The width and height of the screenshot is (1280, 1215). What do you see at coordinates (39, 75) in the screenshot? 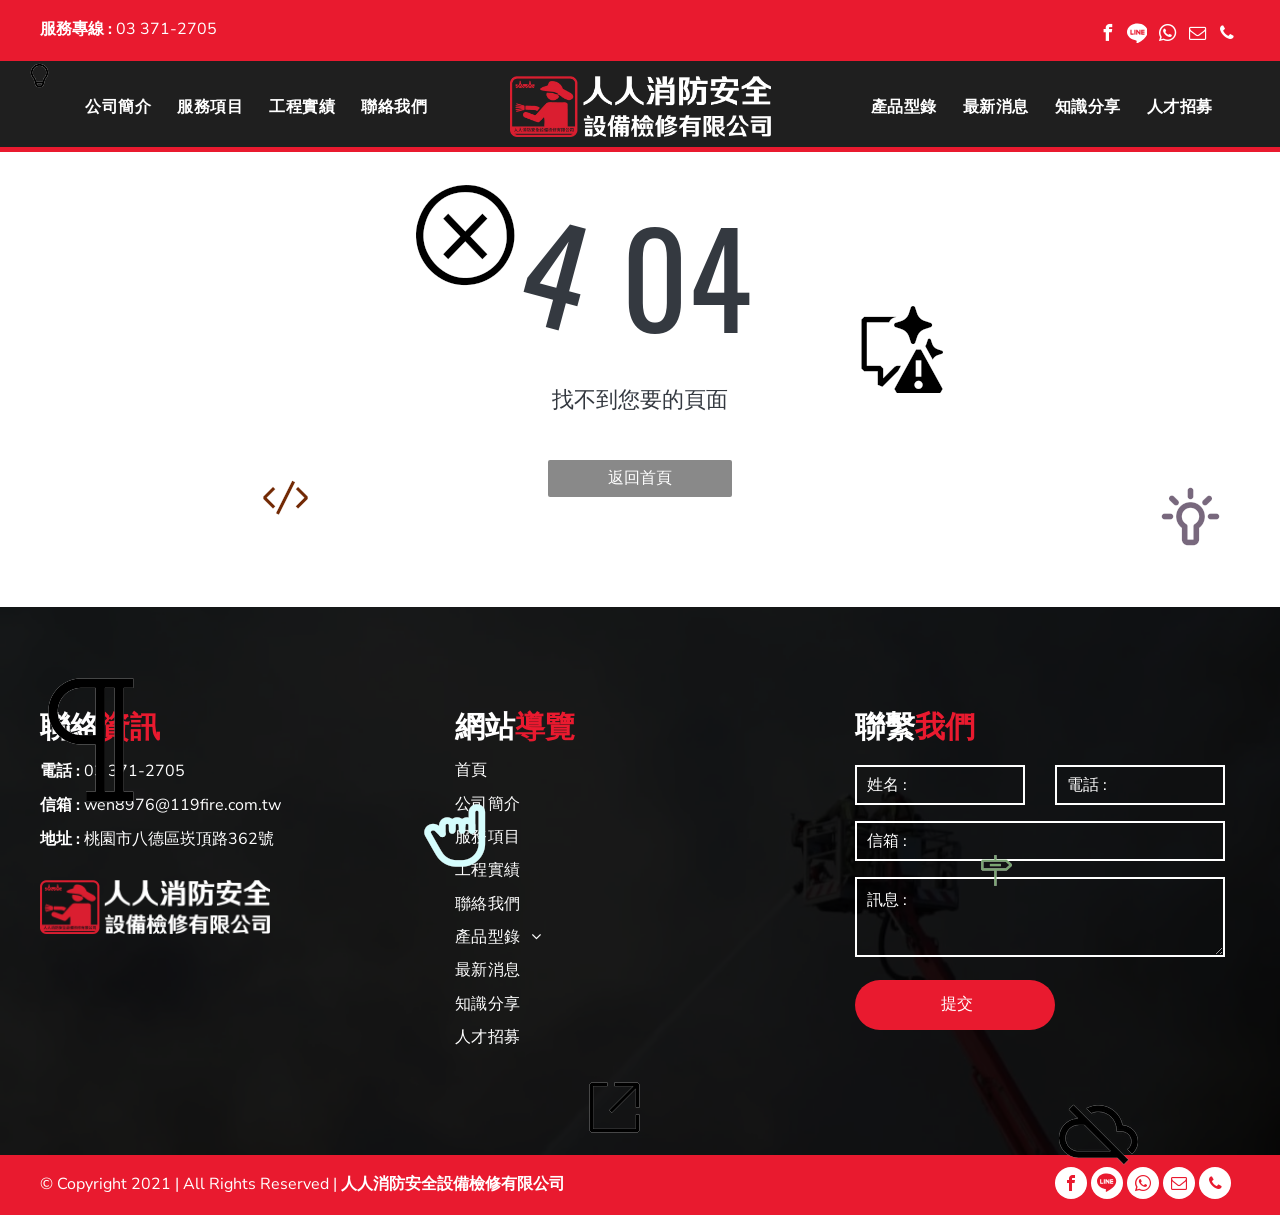
I see `access tips or suggestions` at bounding box center [39, 75].